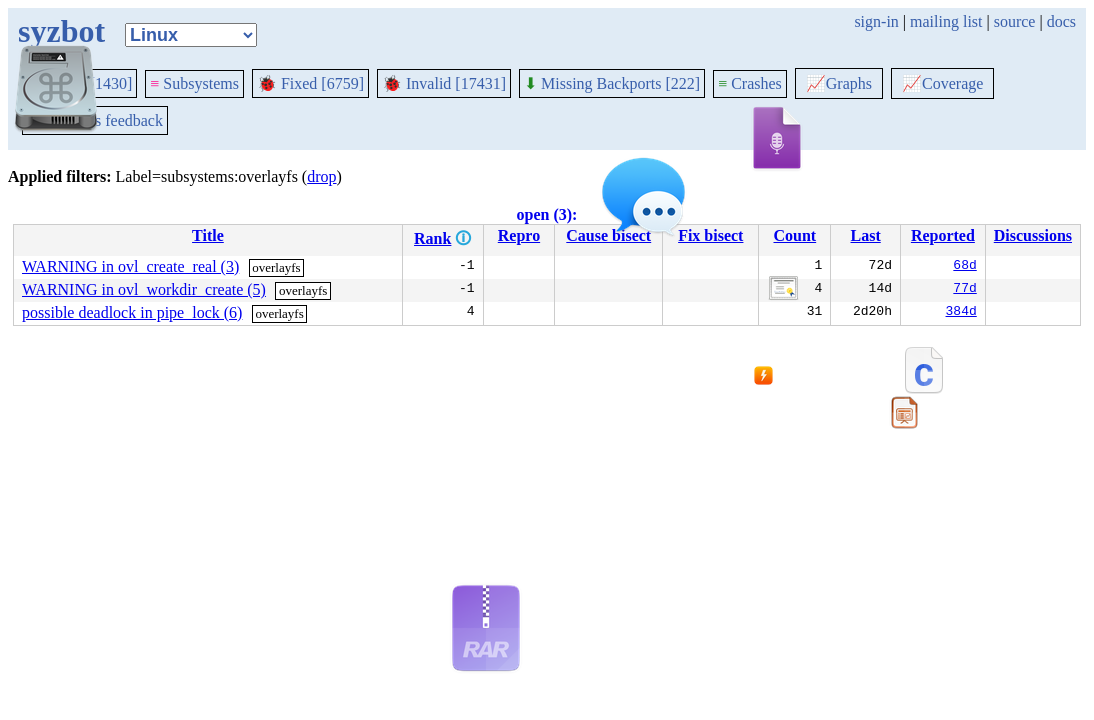 Image resolution: width=1094 pixels, height=720 pixels. I want to click on a compressed RAR archive file, so click(486, 628).